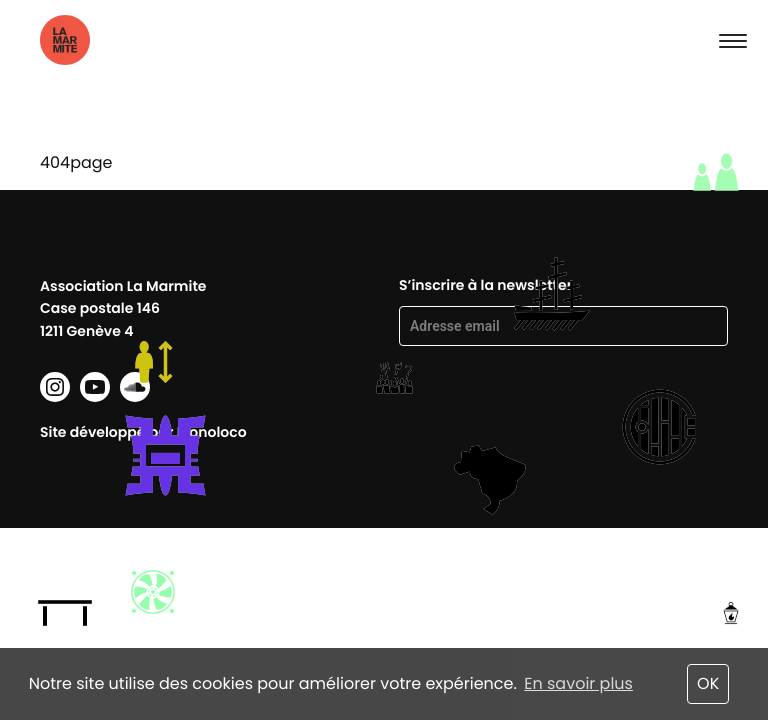 Image resolution: width=768 pixels, height=720 pixels. Describe the element at coordinates (731, 613) in the screenshot. I see `toggle lantern or light source on/off` at that location.